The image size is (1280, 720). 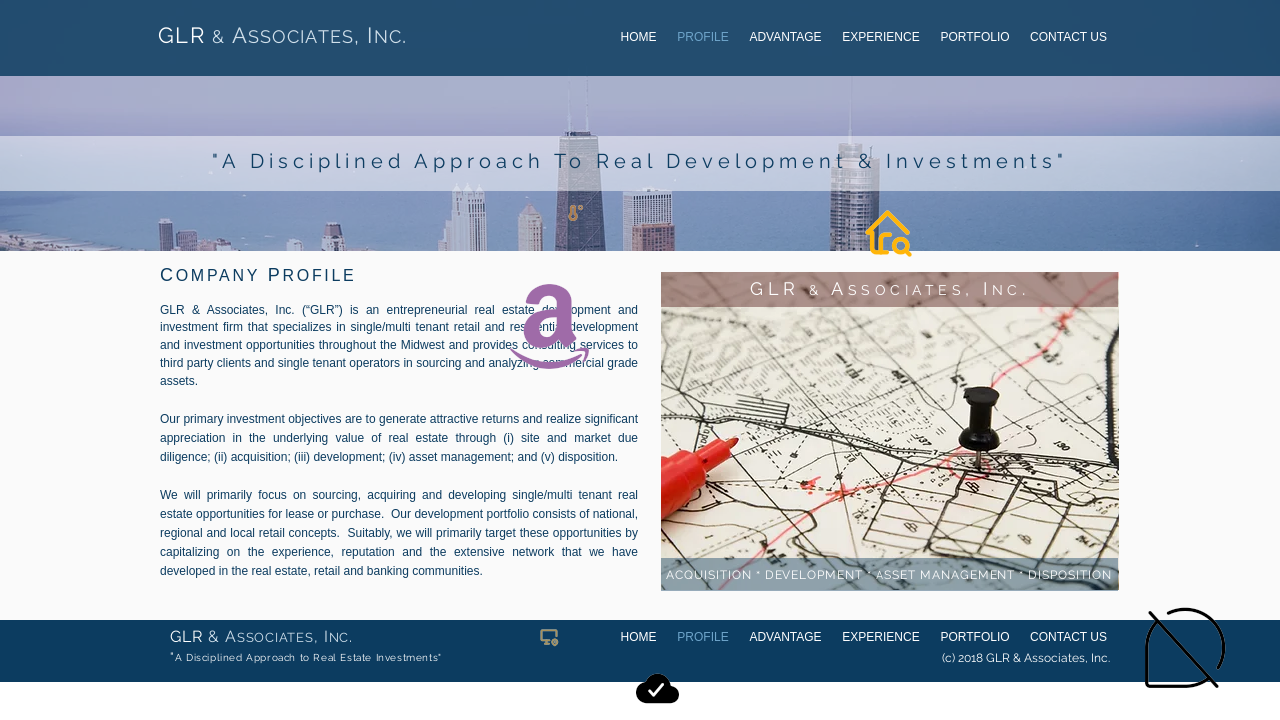 What do you see at coordinates (1183, 649) in the screenshot?
I see `mute or disable chat notifications` at bounding box center [1183, 649].